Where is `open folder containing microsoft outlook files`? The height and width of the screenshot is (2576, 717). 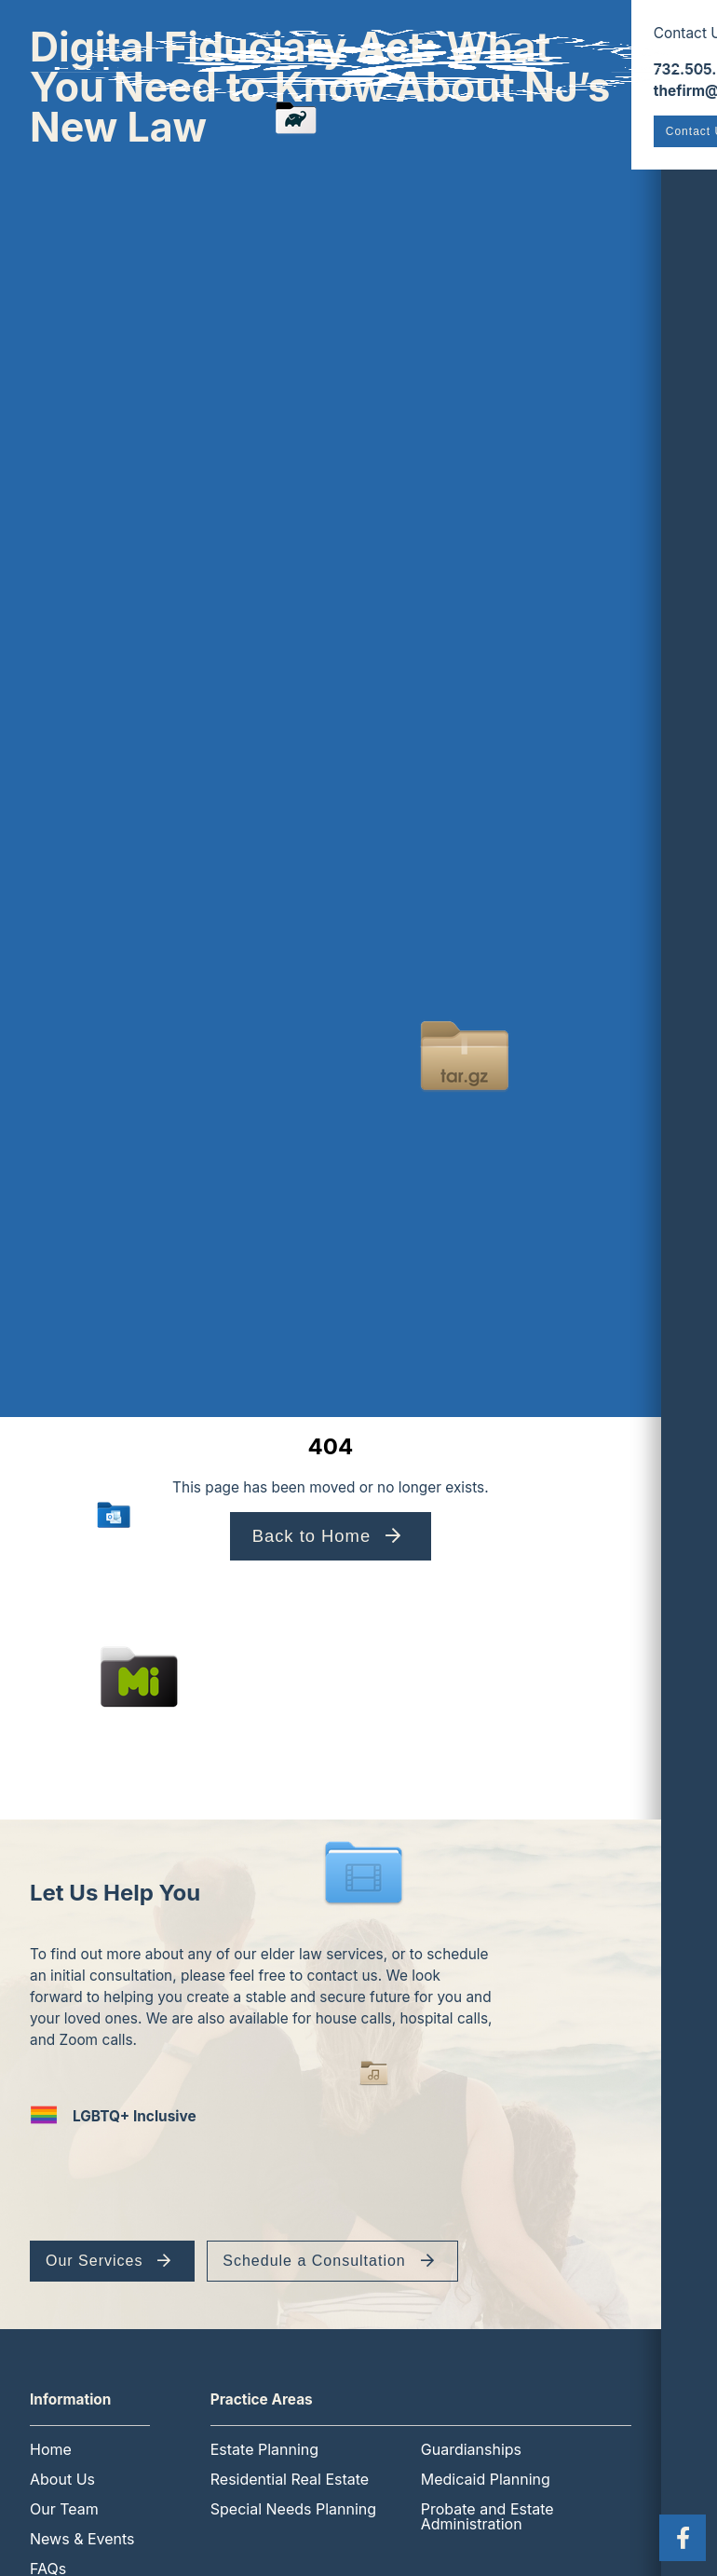
open folder containing microsoft outlook files is located at coordinates (114, 1516).